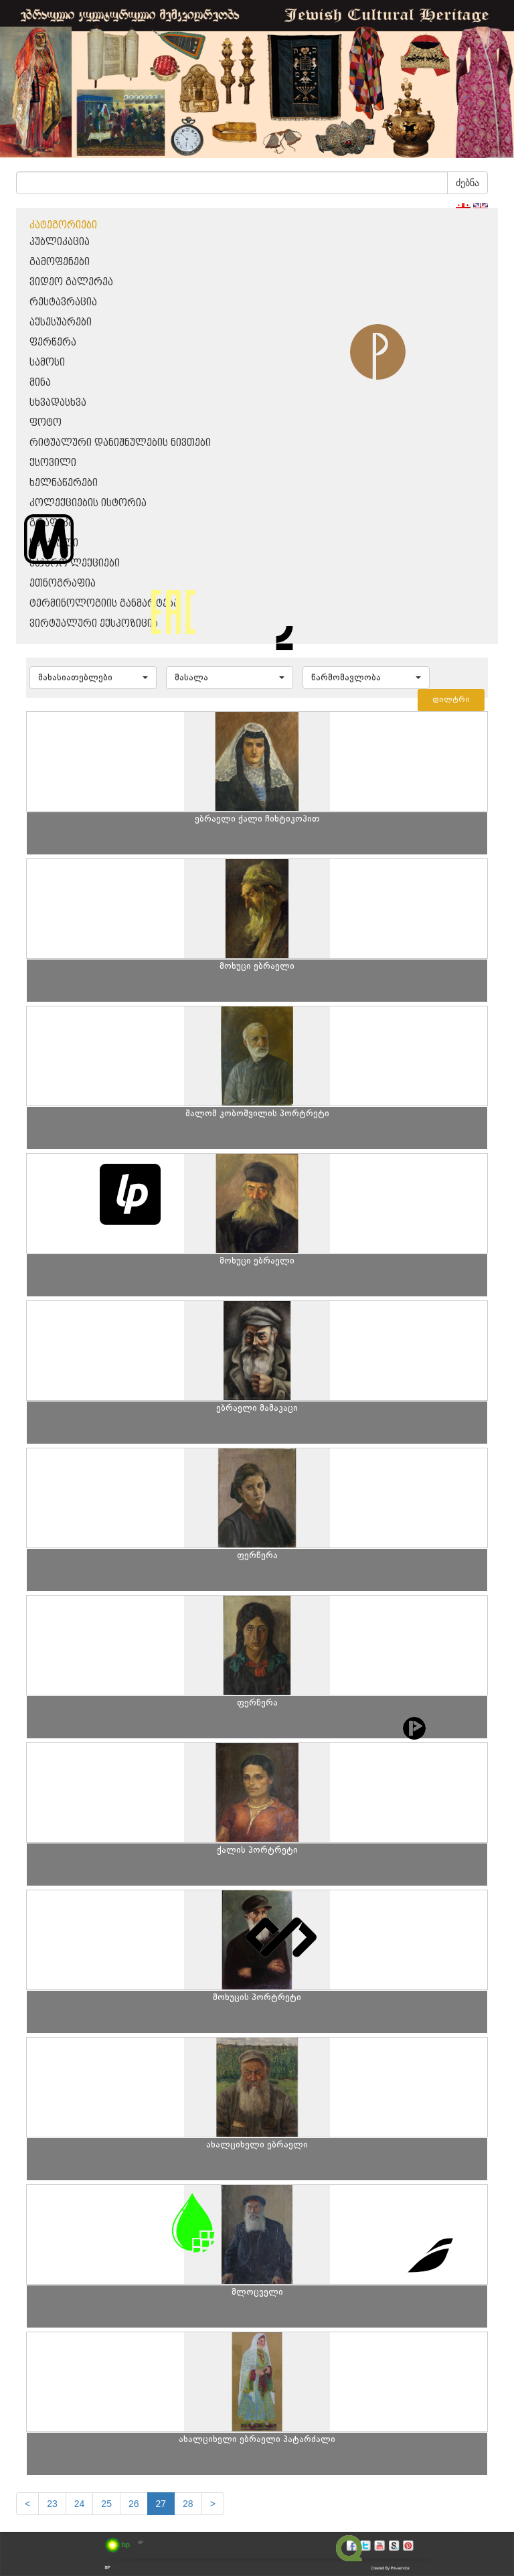 The height and width of the screenshot is (2576, 514). I want to click on Apache NiFi application logo, so click(193, 2222).